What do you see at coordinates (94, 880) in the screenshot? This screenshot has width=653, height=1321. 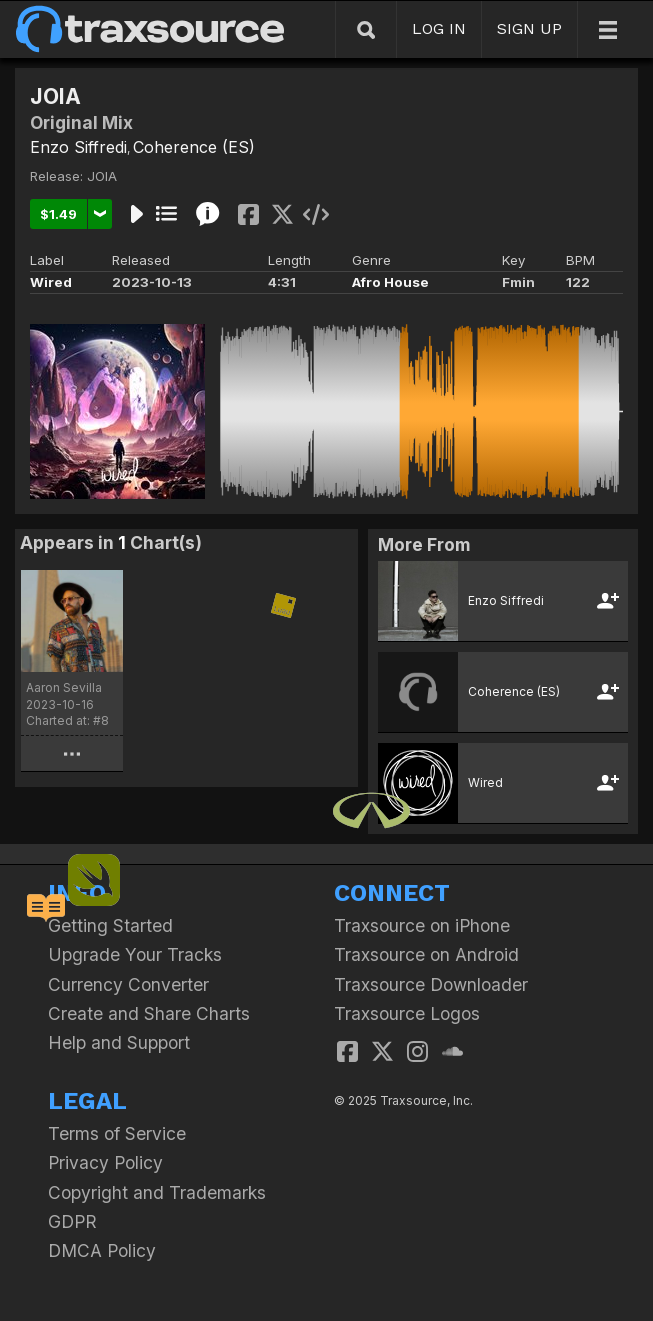 I see `Swift programming language logo` at bounding box center [94, 880].